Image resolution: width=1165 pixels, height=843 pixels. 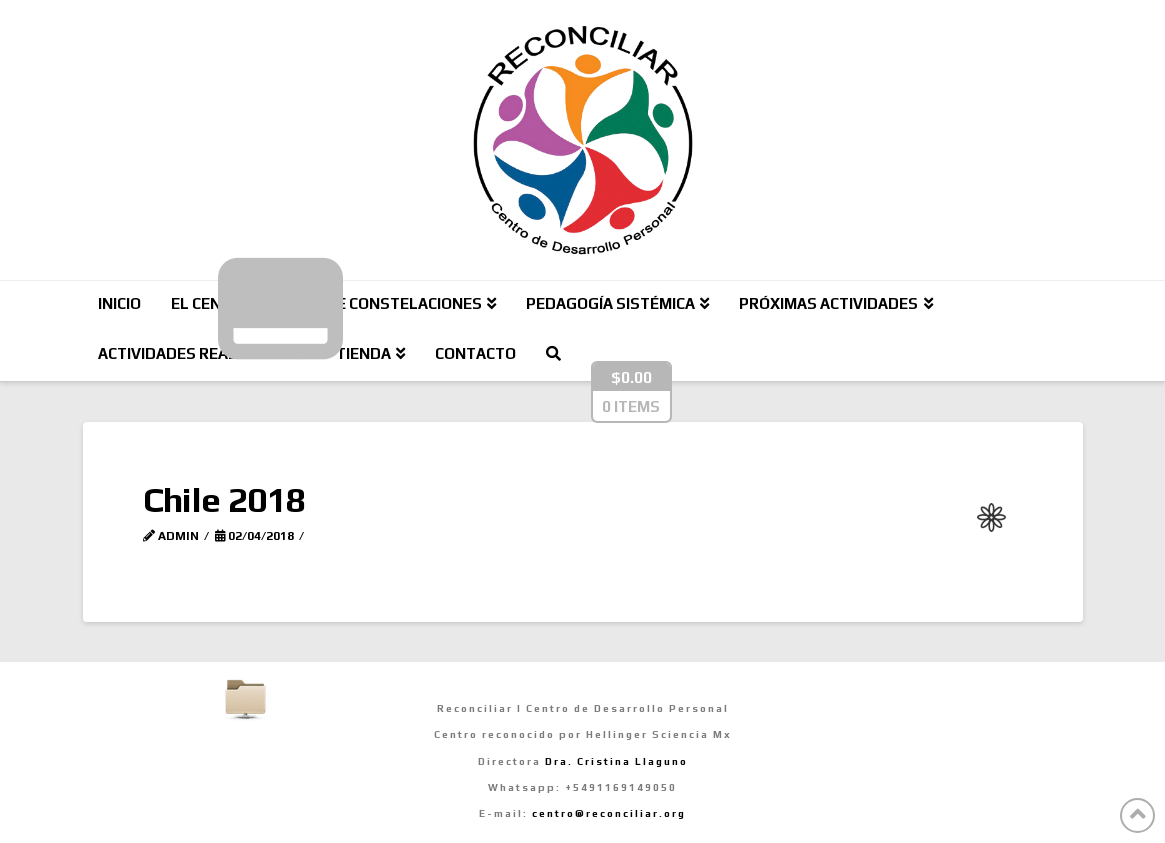 I want to click on open budgie window shuffler workspace manager, so click(x=991, y=517).